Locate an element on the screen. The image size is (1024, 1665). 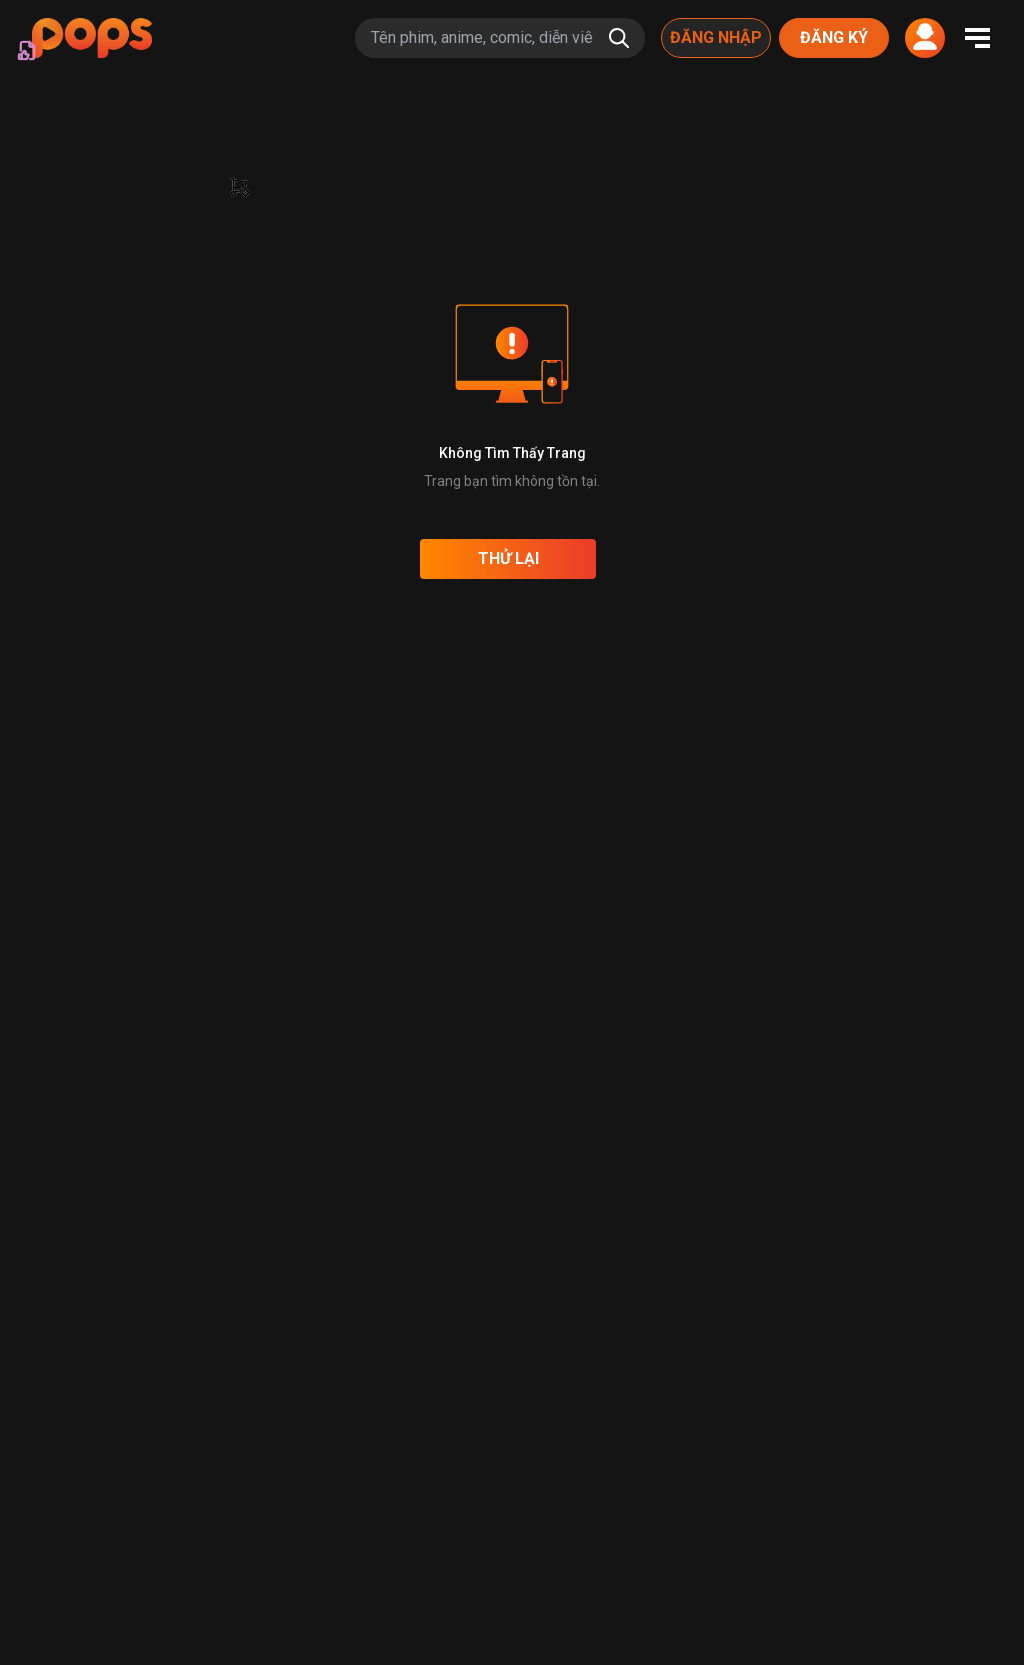
like or approve a document is located at coordinates (27, 50).